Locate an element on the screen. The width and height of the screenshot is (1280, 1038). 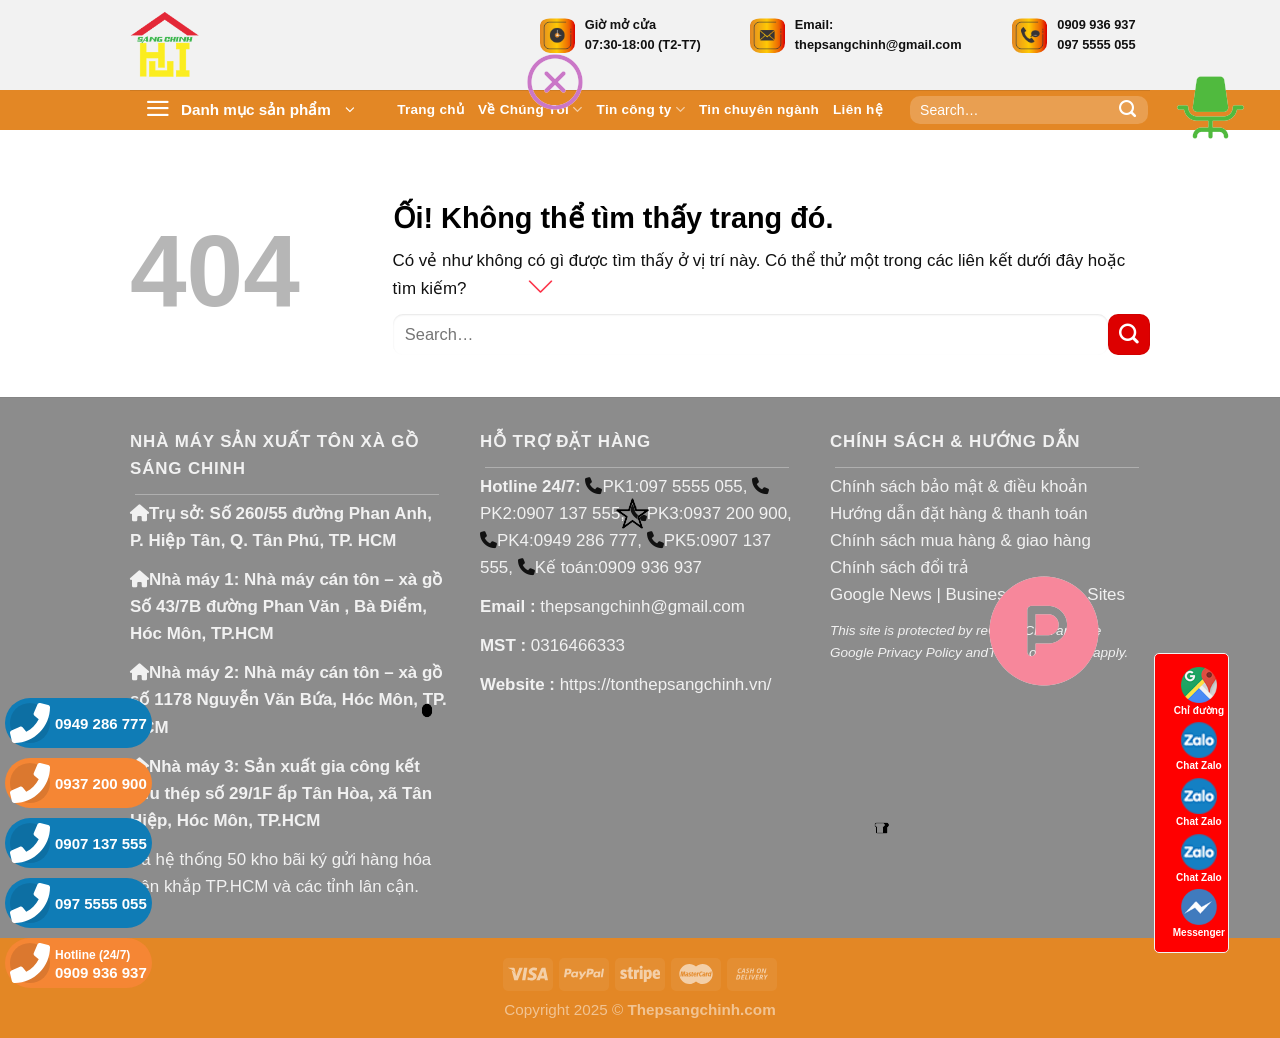
add to favorites is located at coordinates (632, 513).